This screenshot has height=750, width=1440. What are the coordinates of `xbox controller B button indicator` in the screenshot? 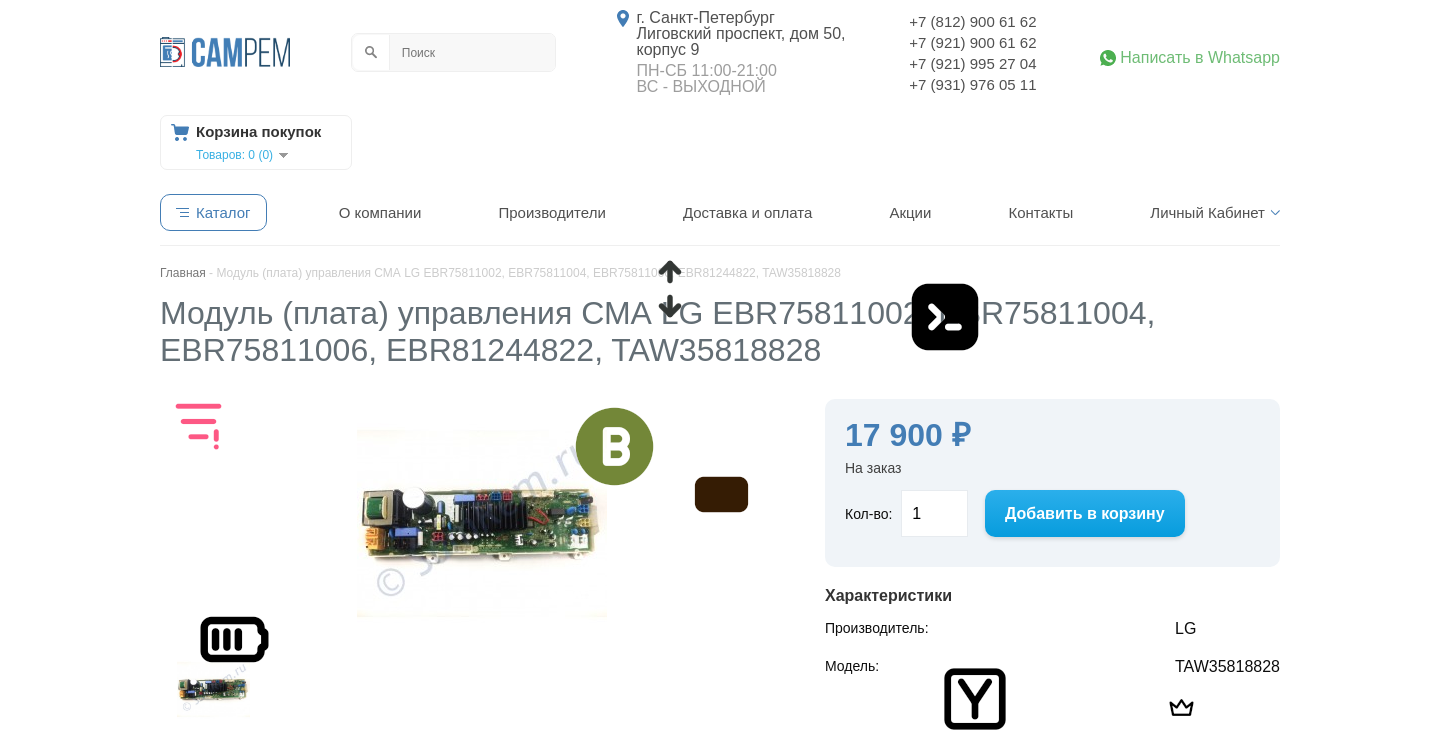 It's located at (614, 446).